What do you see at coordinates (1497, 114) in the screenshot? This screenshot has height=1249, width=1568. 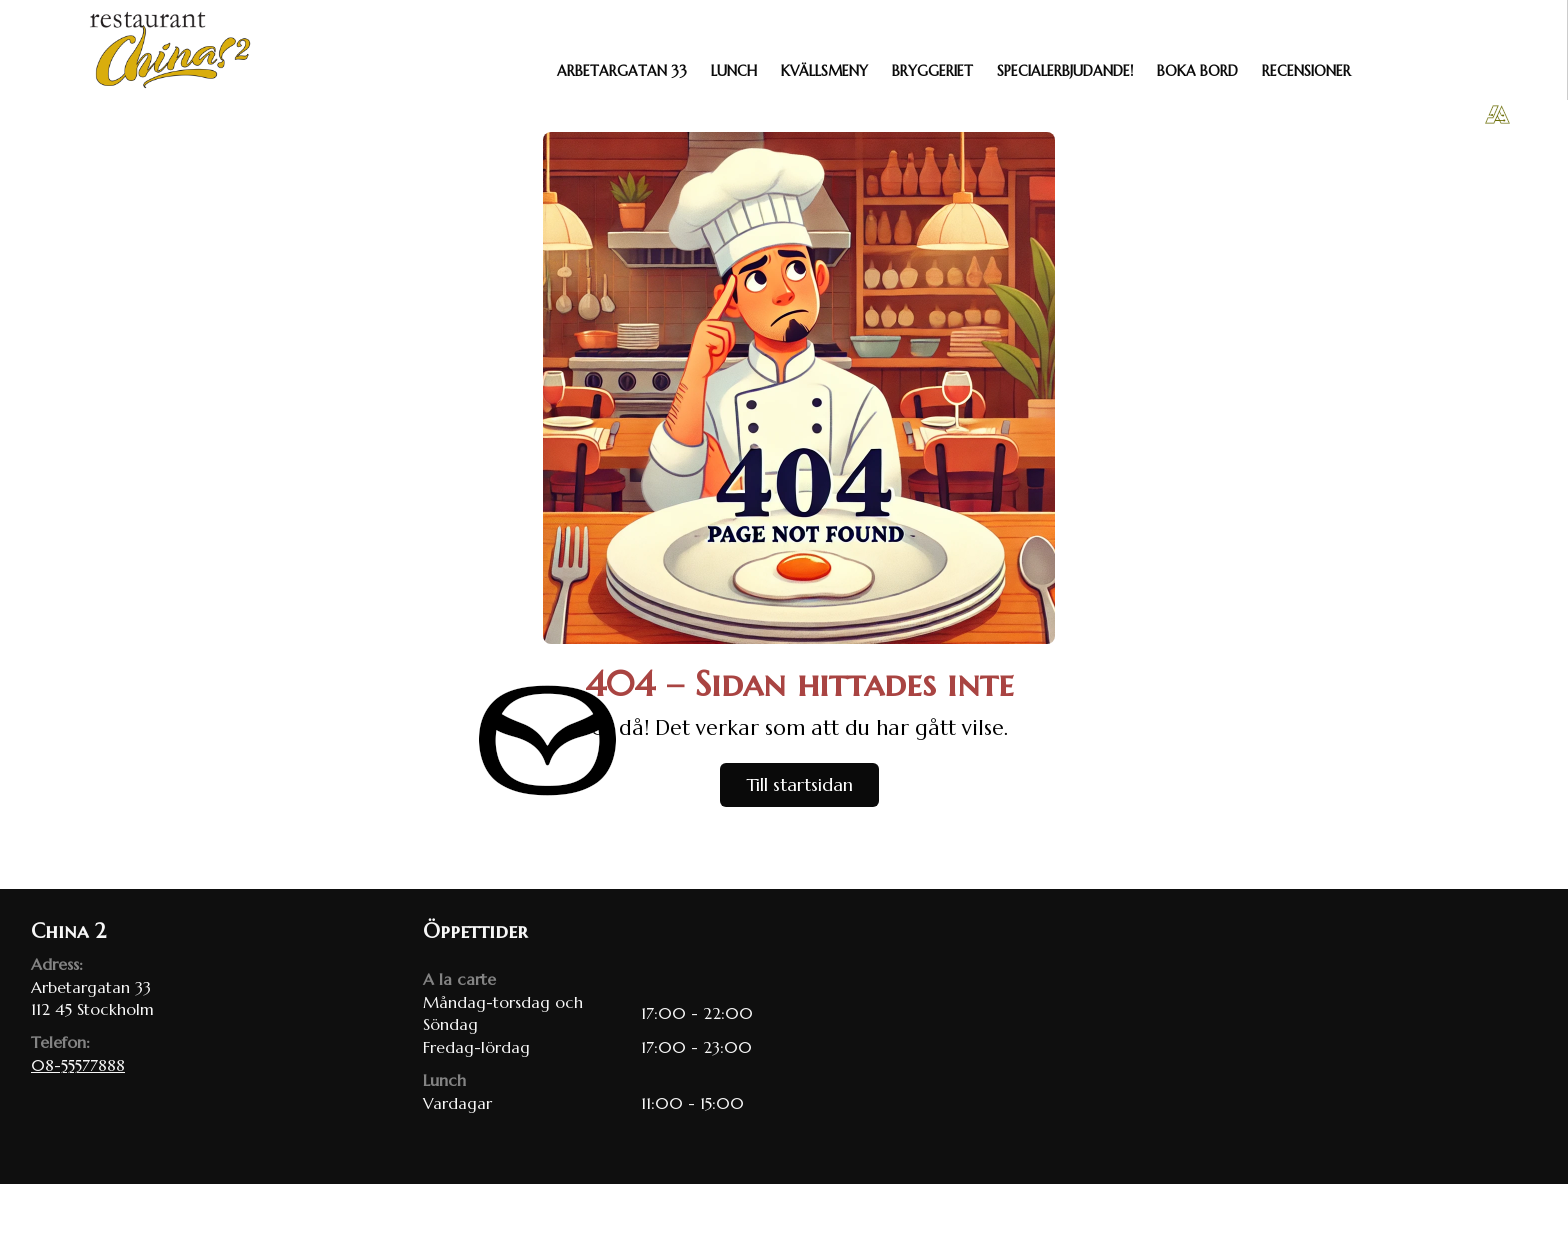 I see `visit The Algorithms website or repository` at bounding box center [1497, 114].